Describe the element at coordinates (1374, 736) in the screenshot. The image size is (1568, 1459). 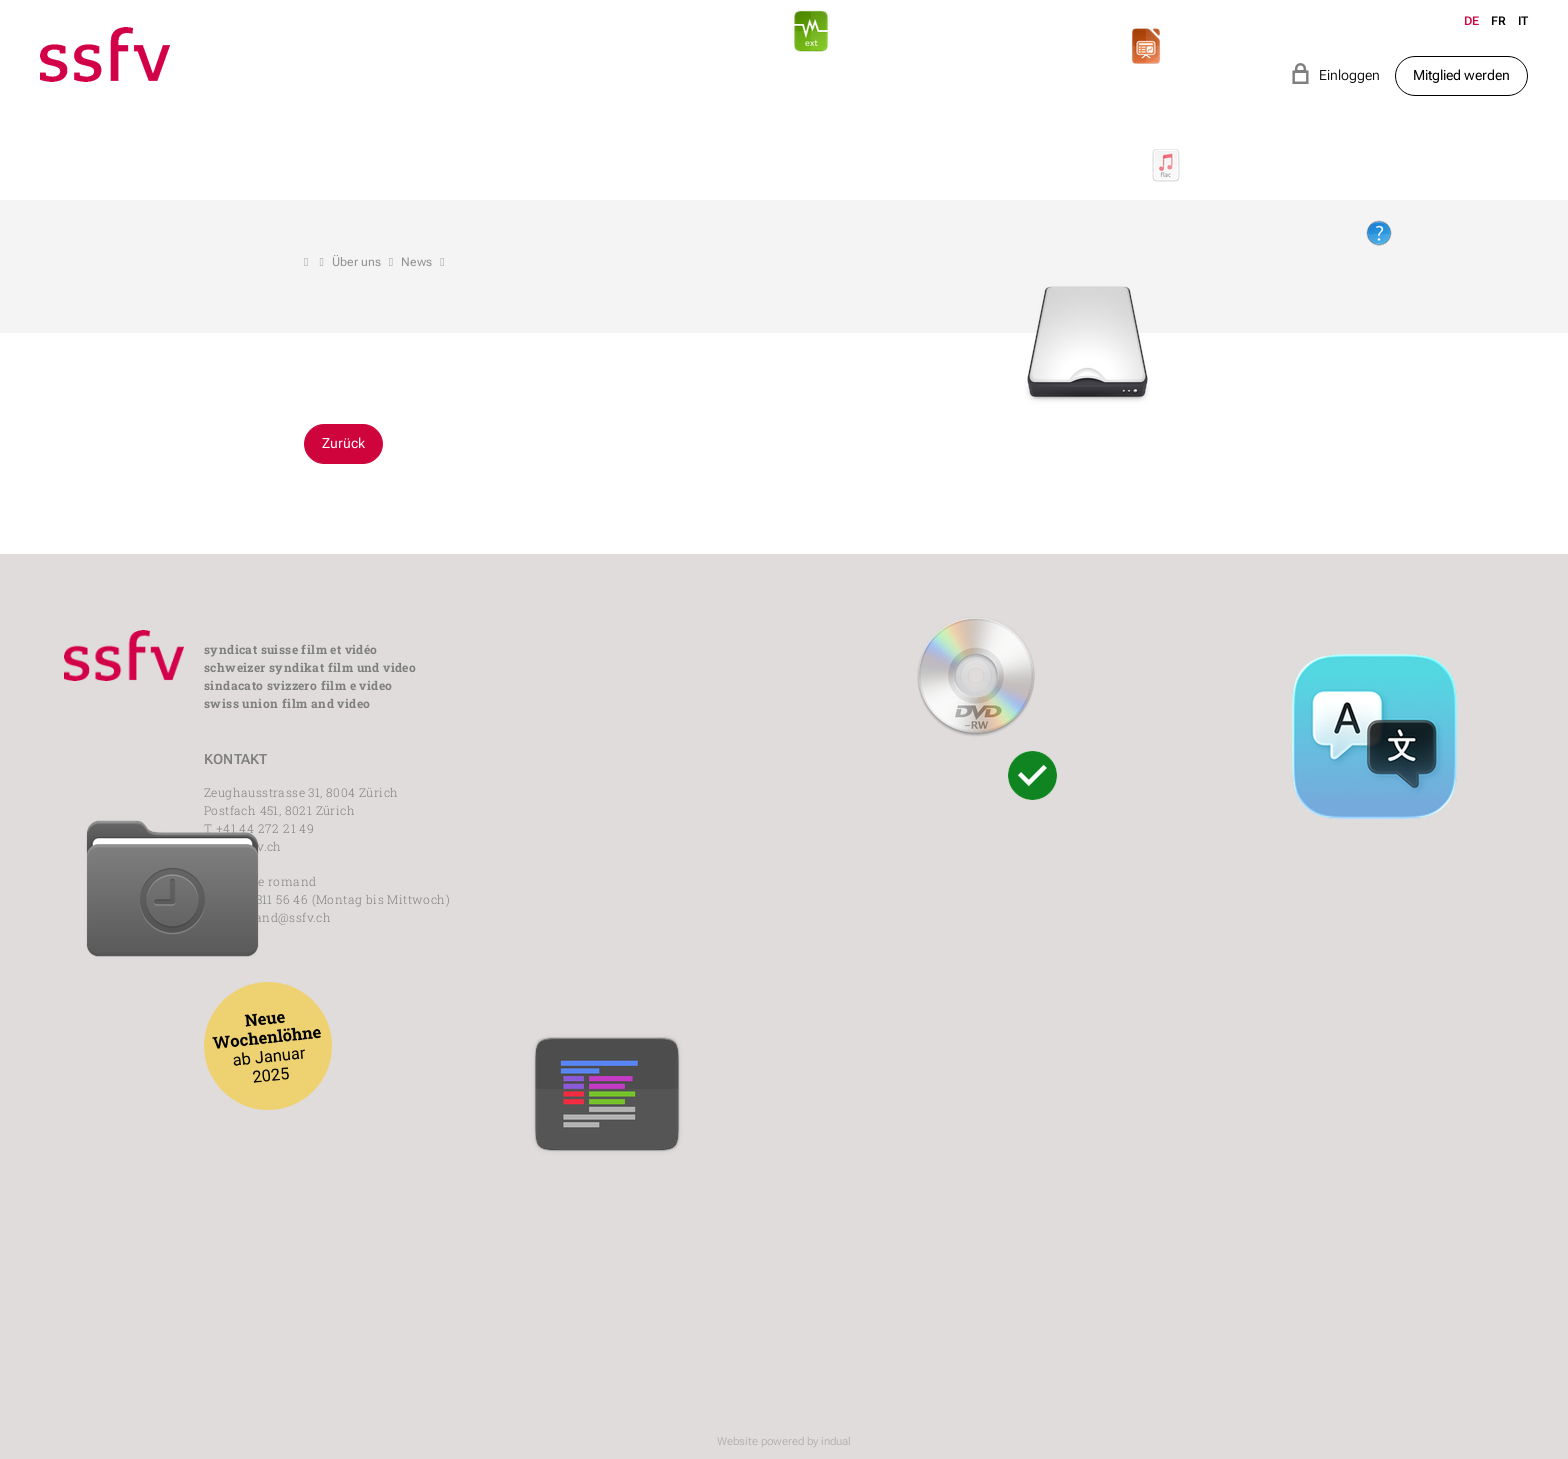
I see `open the translate app` at that location.